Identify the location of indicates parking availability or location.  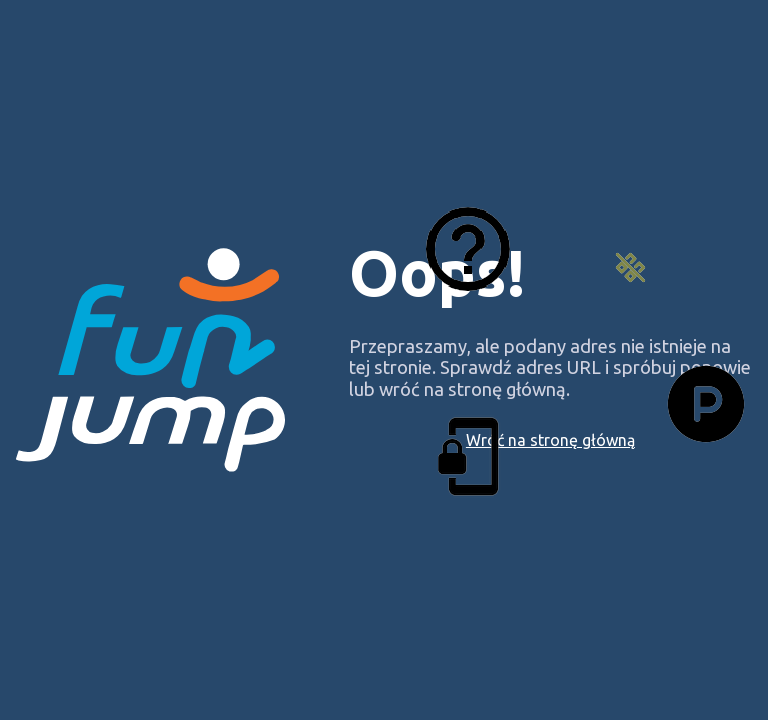
(706, 404).